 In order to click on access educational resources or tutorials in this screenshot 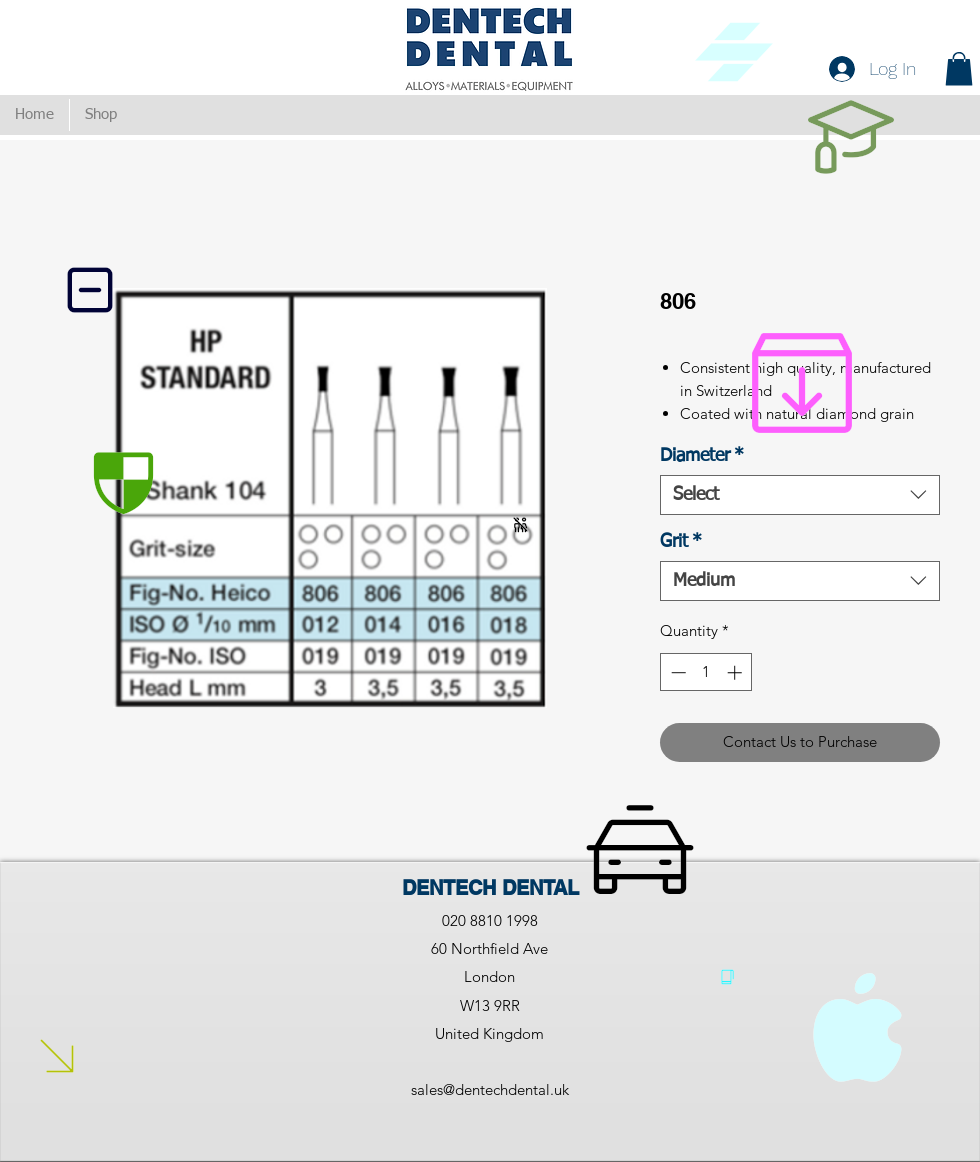, I will do `click(851, 136)`.